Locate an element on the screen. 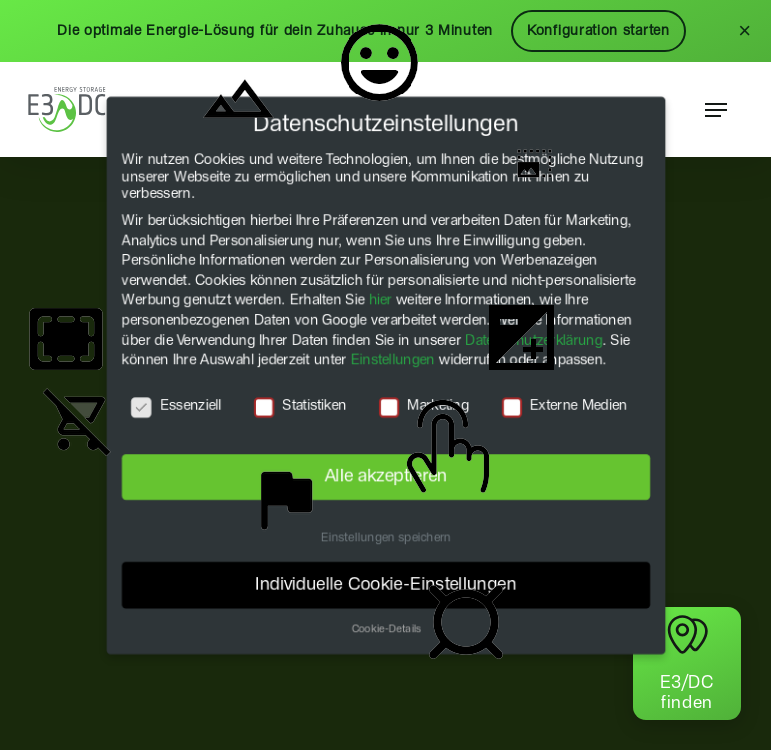  view currency or monetary settings is located at coordinates (466, 622).